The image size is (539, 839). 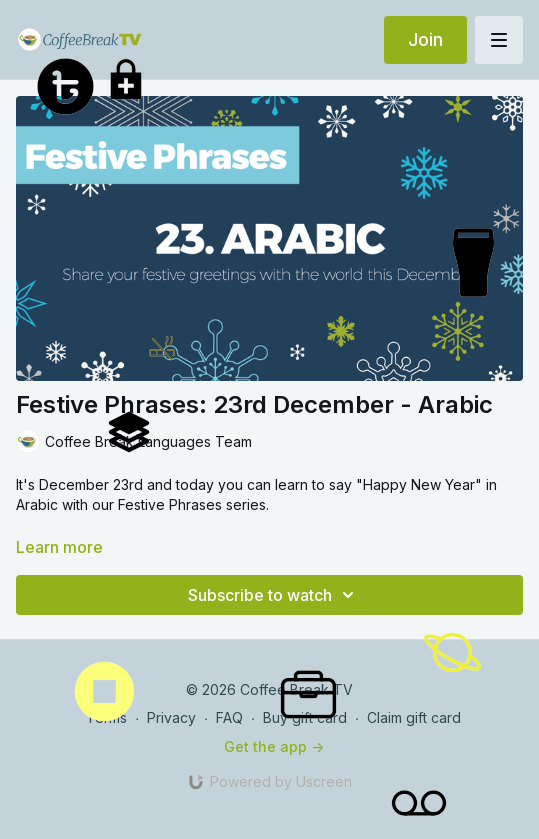 What do you see at coordinates (419, 803) in the screenshot?
I see `access voicemail messages` at bounding box center [419, 803].